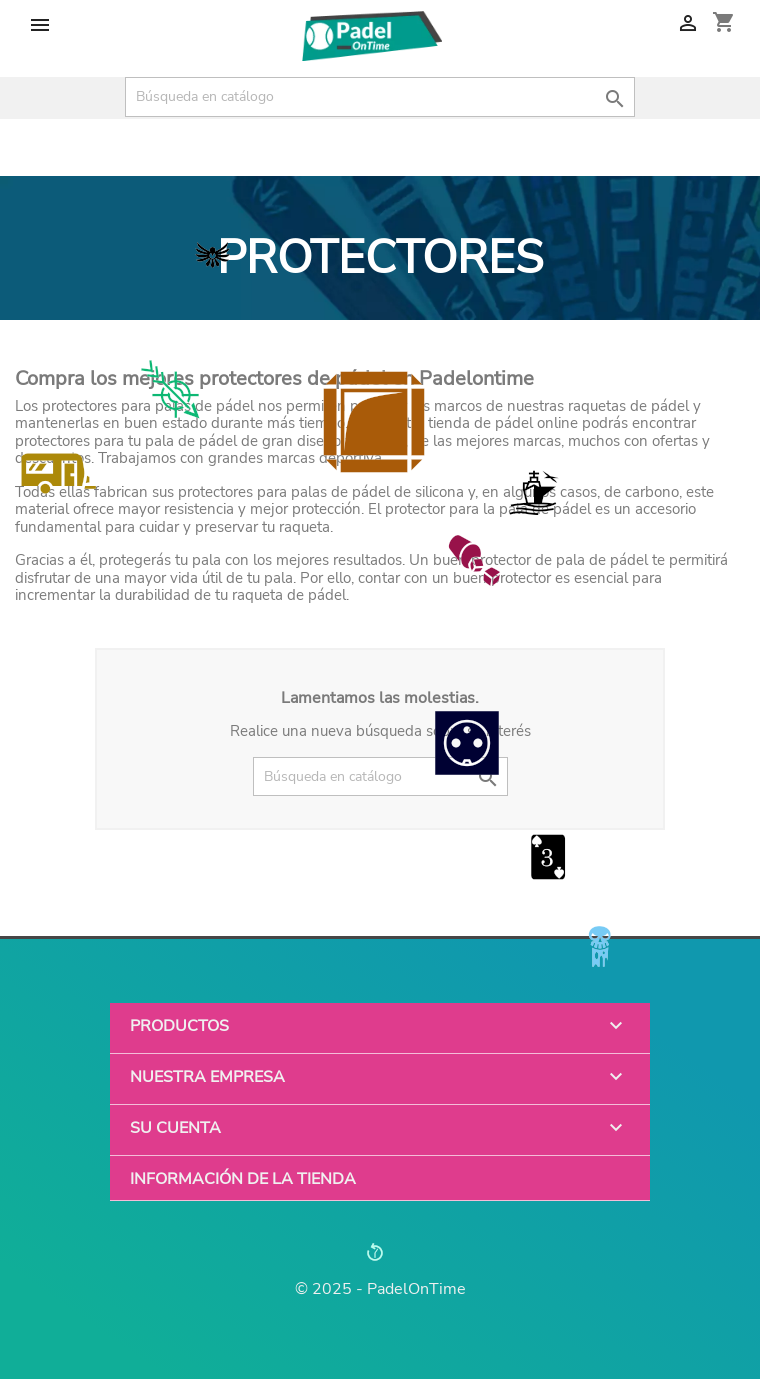 The image size is (760, 1379). What do you see at coordinates (375, 1253) in the screenshot?
I see `undo or revert to a previous state` at bounding box center [375, 1253].